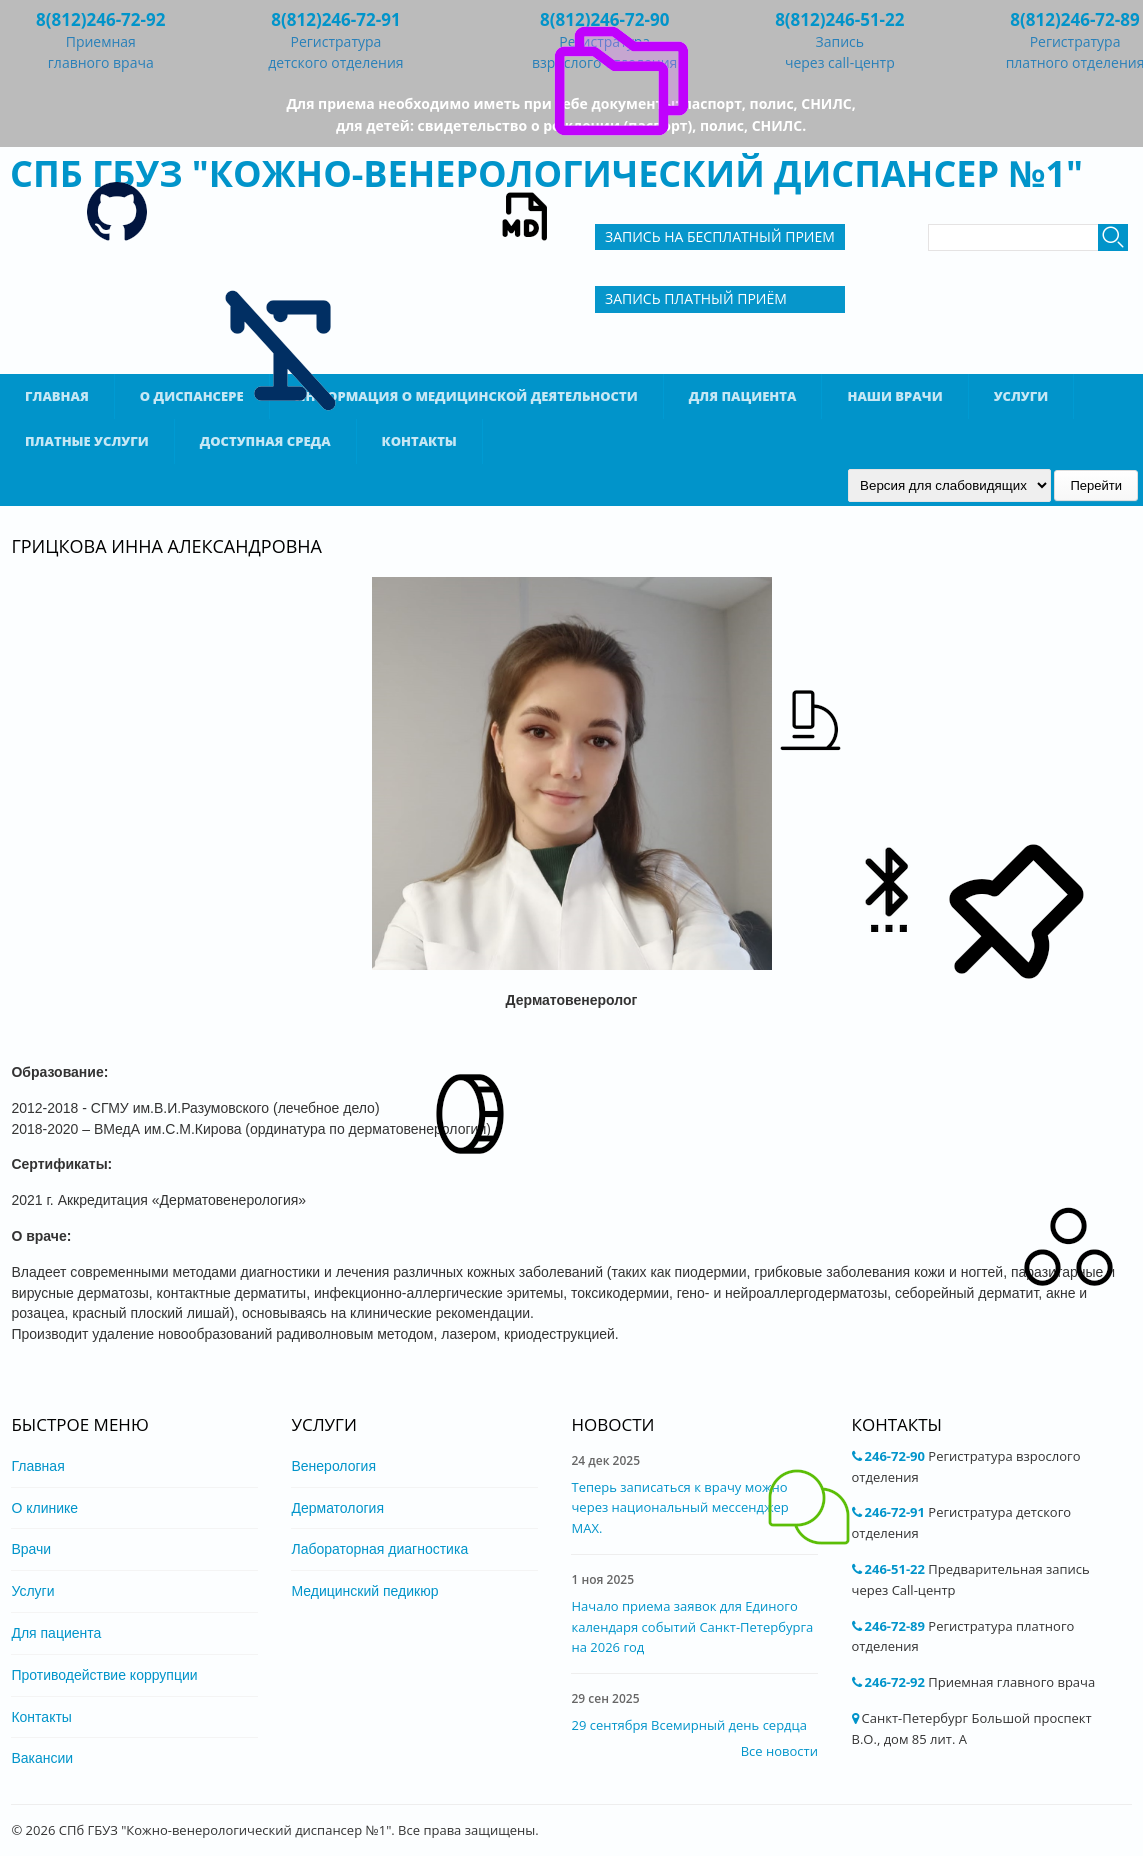 Image resolution: width=1143 pixels, height=1856 pixels. Describe the element at coordinates (1011, 916) in the screenshot. I see `pin an item to keep it visible` at that location.